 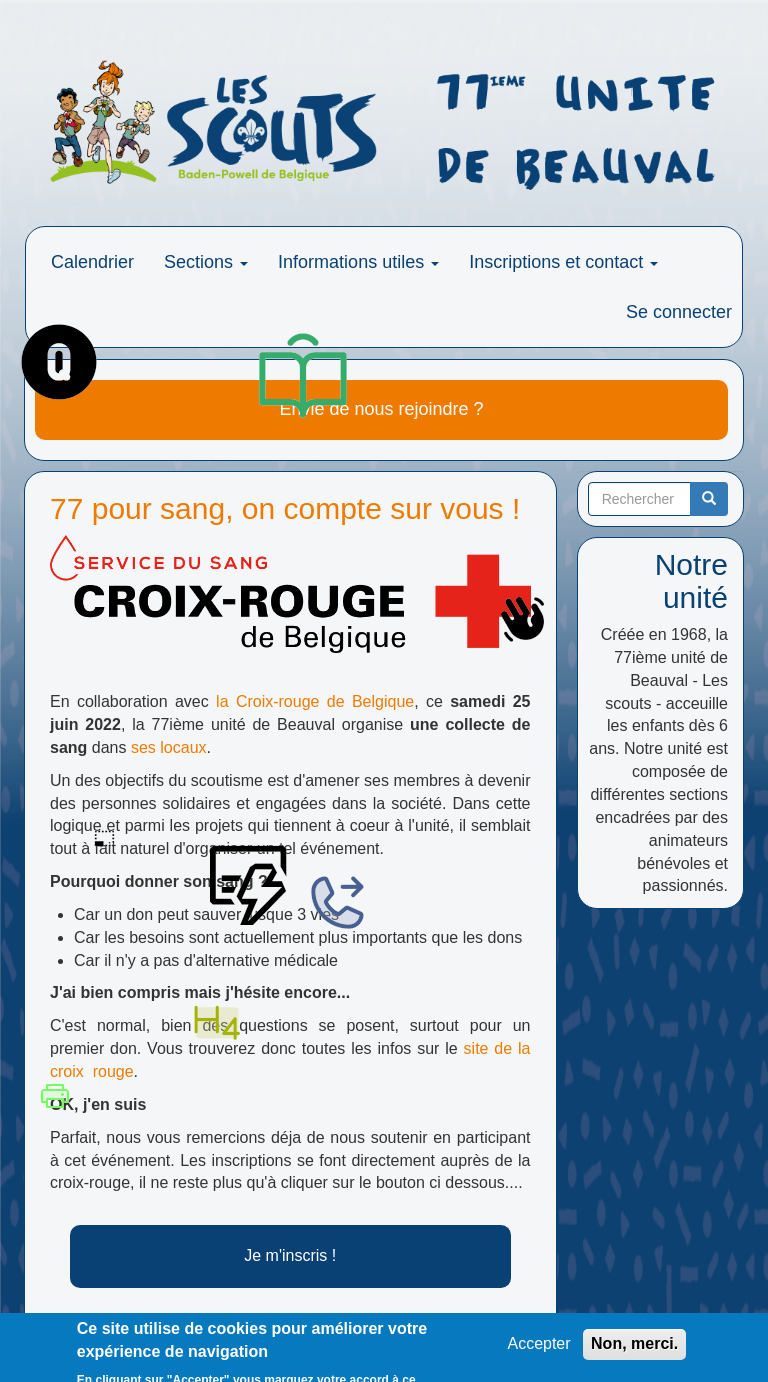 What do you see at coordinates (245, 887) in the screenshot?
I see `configure github actions workflow` at bounding box center [245, 887].